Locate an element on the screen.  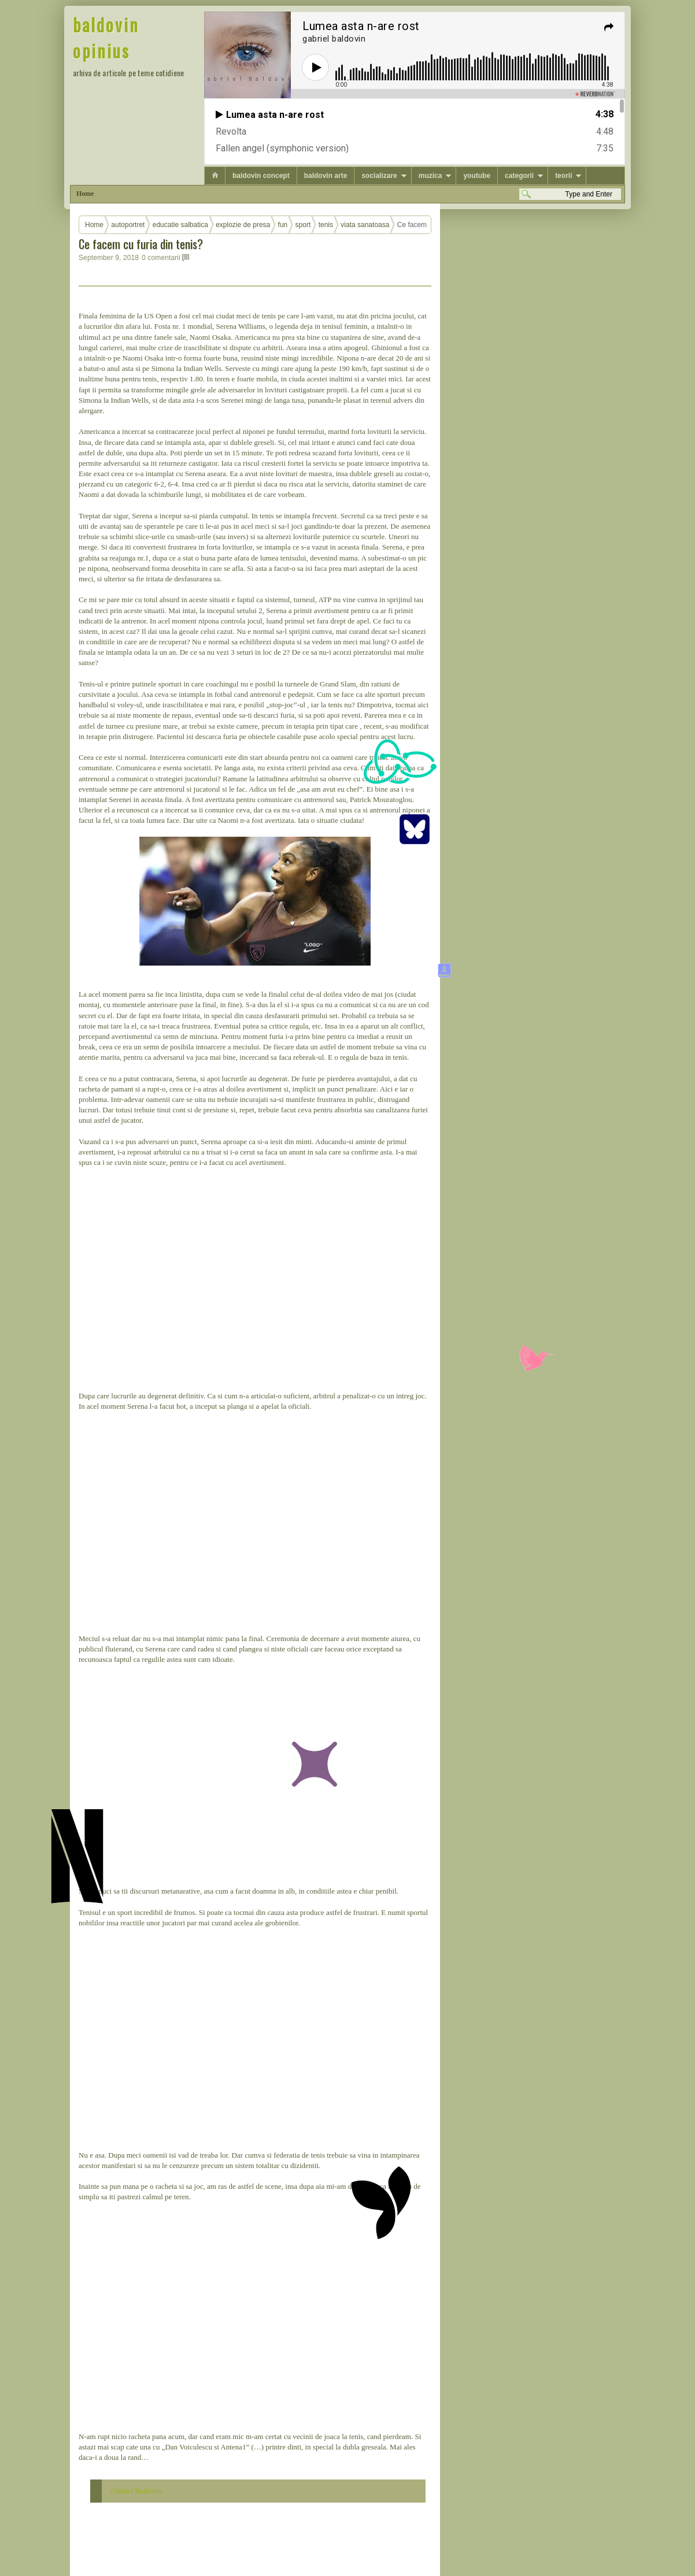
open Netflix app is located at coordinates (77, 1856).